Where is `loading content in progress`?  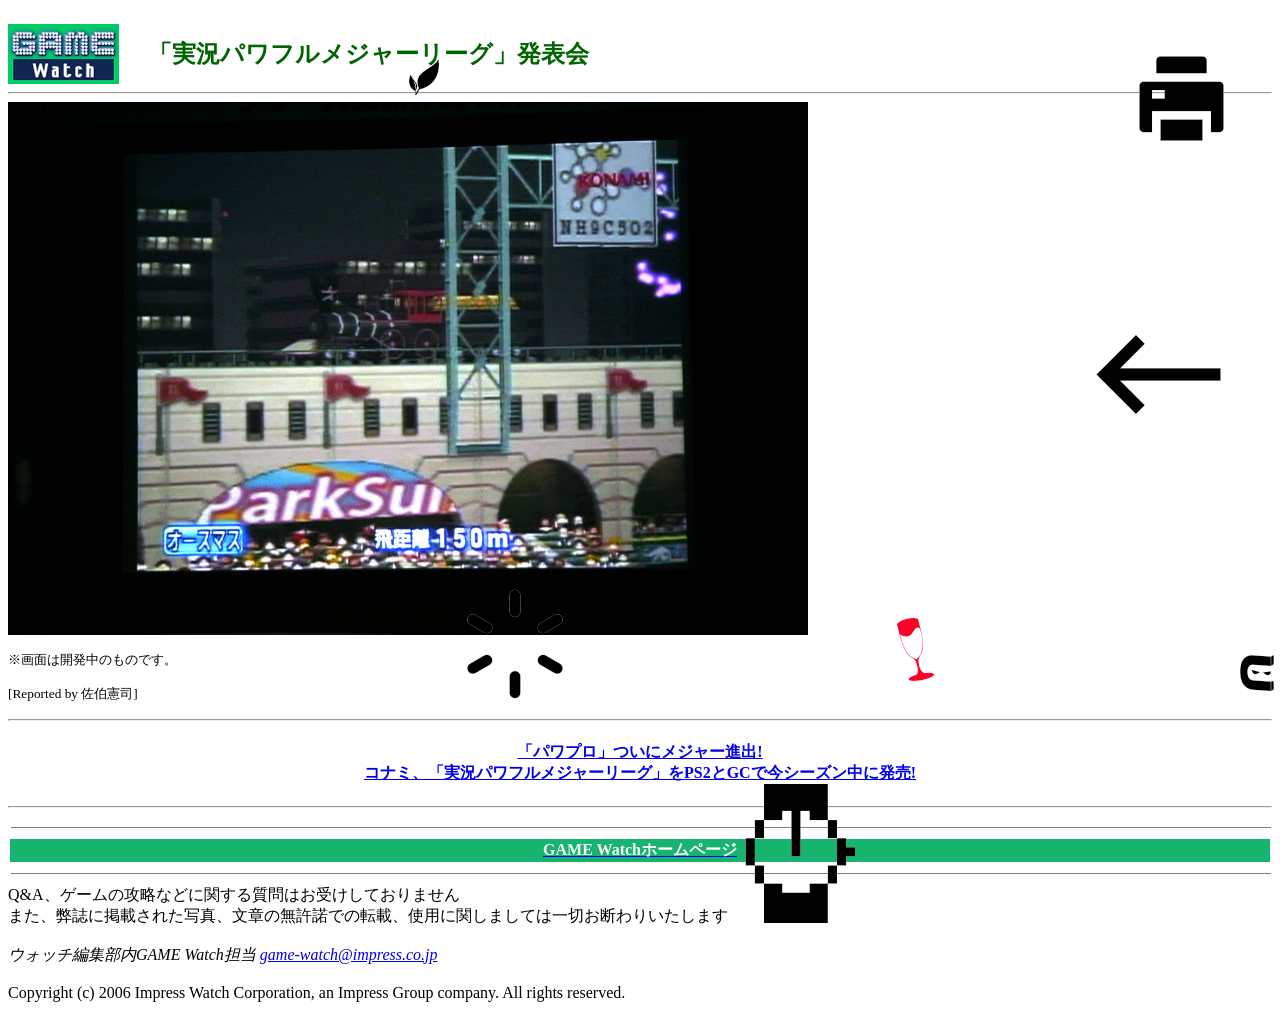 loading content in progress is located at coordinates (515, 644).